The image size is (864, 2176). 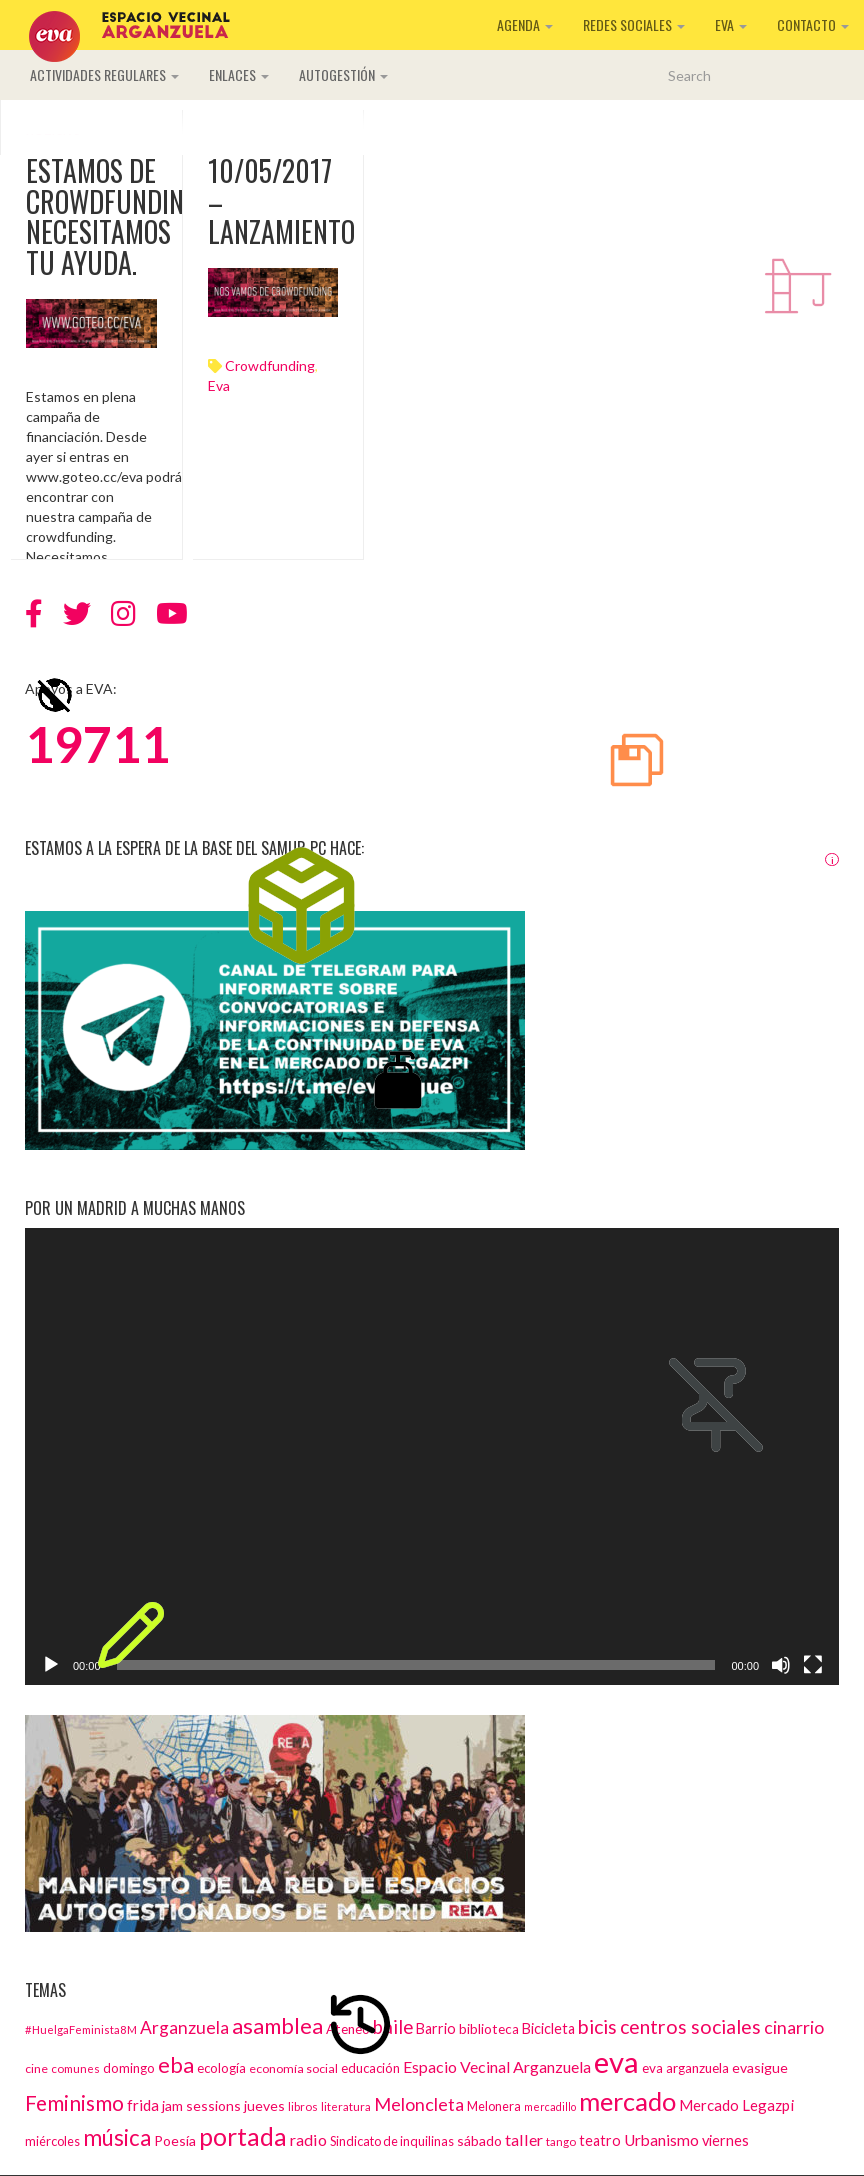 I want to click on view your browsing or activity history, so click(x=360, y=2024).